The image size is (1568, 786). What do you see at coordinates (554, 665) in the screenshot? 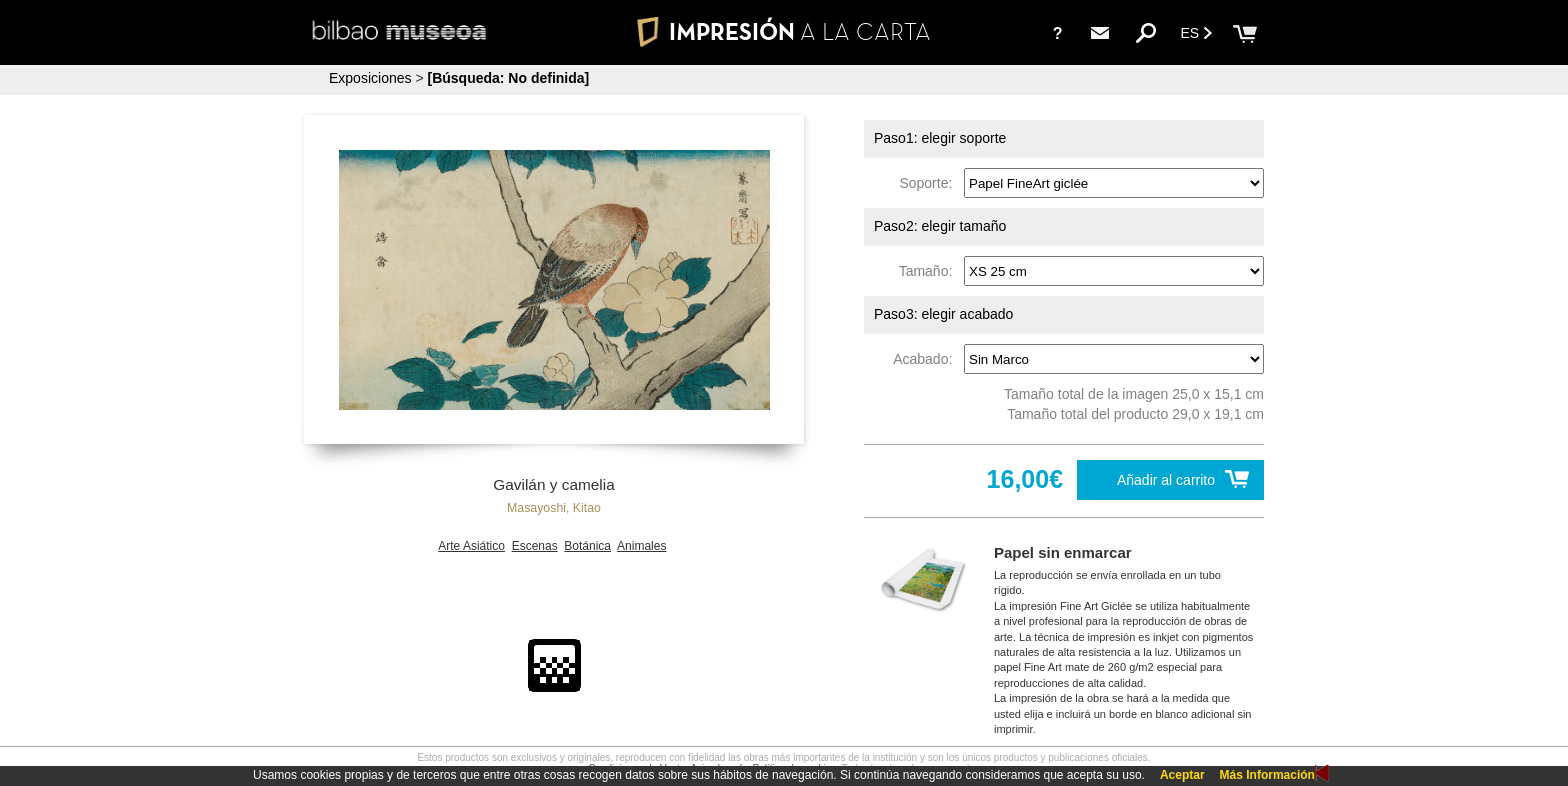
I see `apply a gradient effect to an image` at bounding box center [554, 665].